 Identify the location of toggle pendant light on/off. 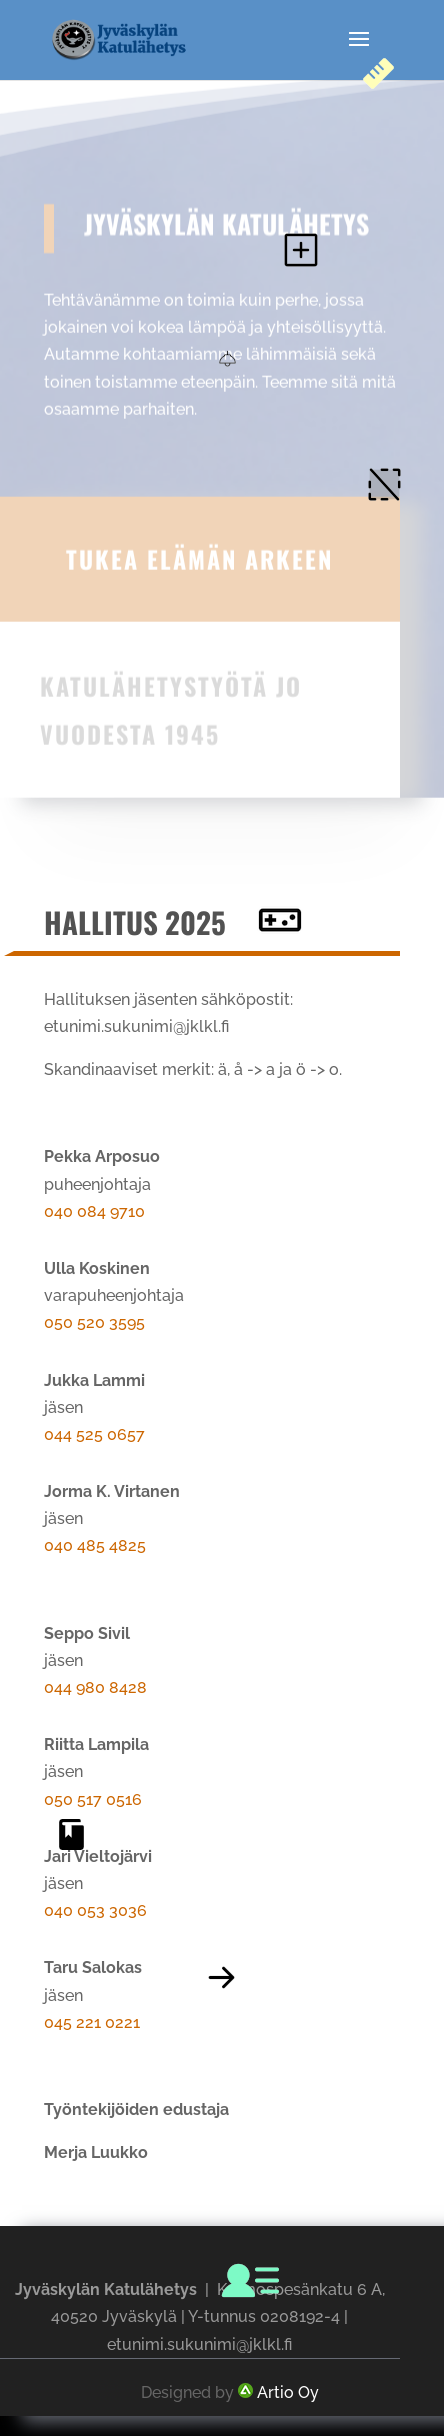
(227, 359).